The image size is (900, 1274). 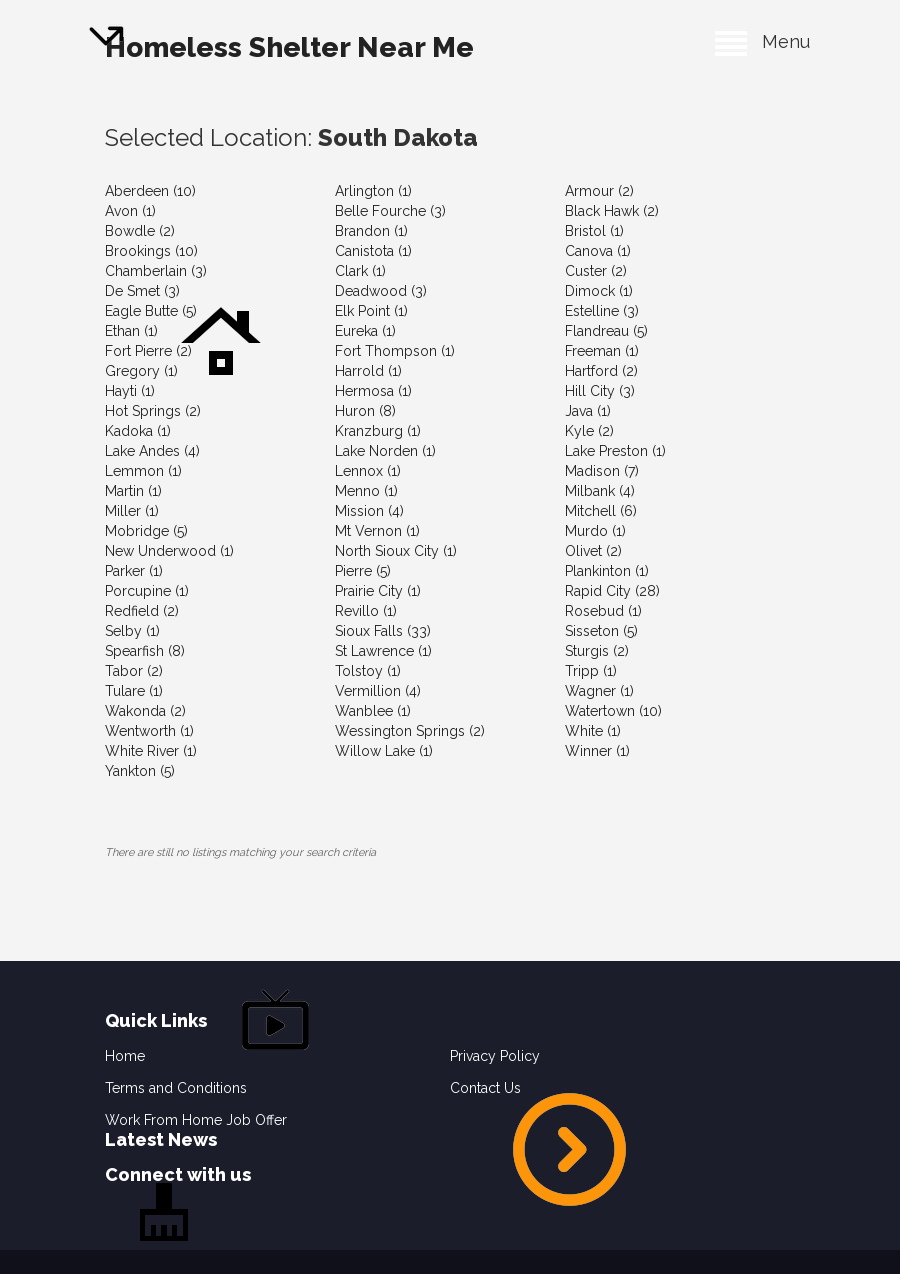 What do you see at coordinates (221, 343) in the screenshot?
I see `access roofing or home improvement services` at bounding box center [221, 343].